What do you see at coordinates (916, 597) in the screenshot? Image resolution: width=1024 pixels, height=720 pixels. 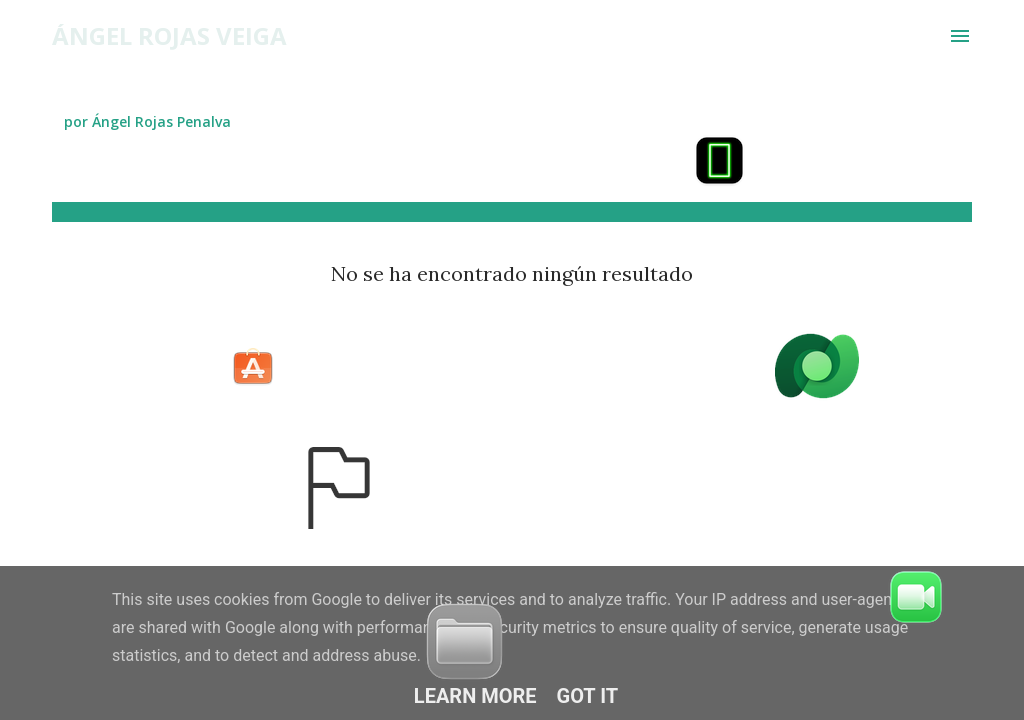 I see `open video player application` at bounding box center [916, 597].